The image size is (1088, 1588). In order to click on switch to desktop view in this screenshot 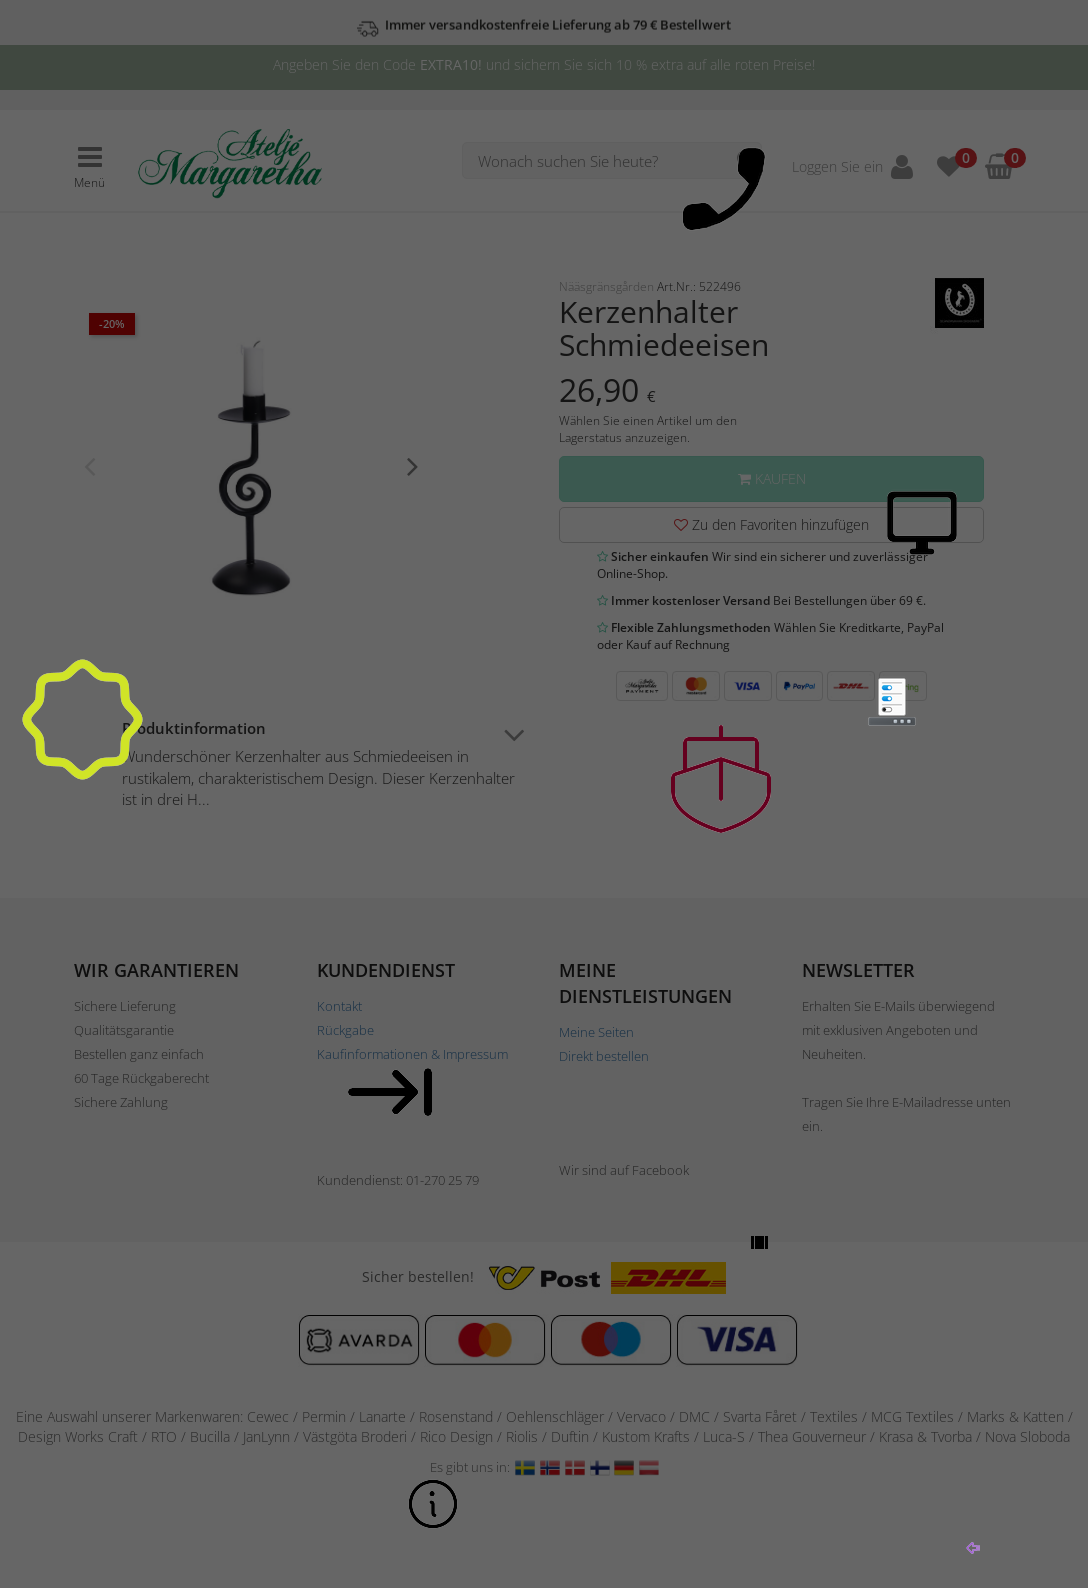, I will do `click(922, 523)`.